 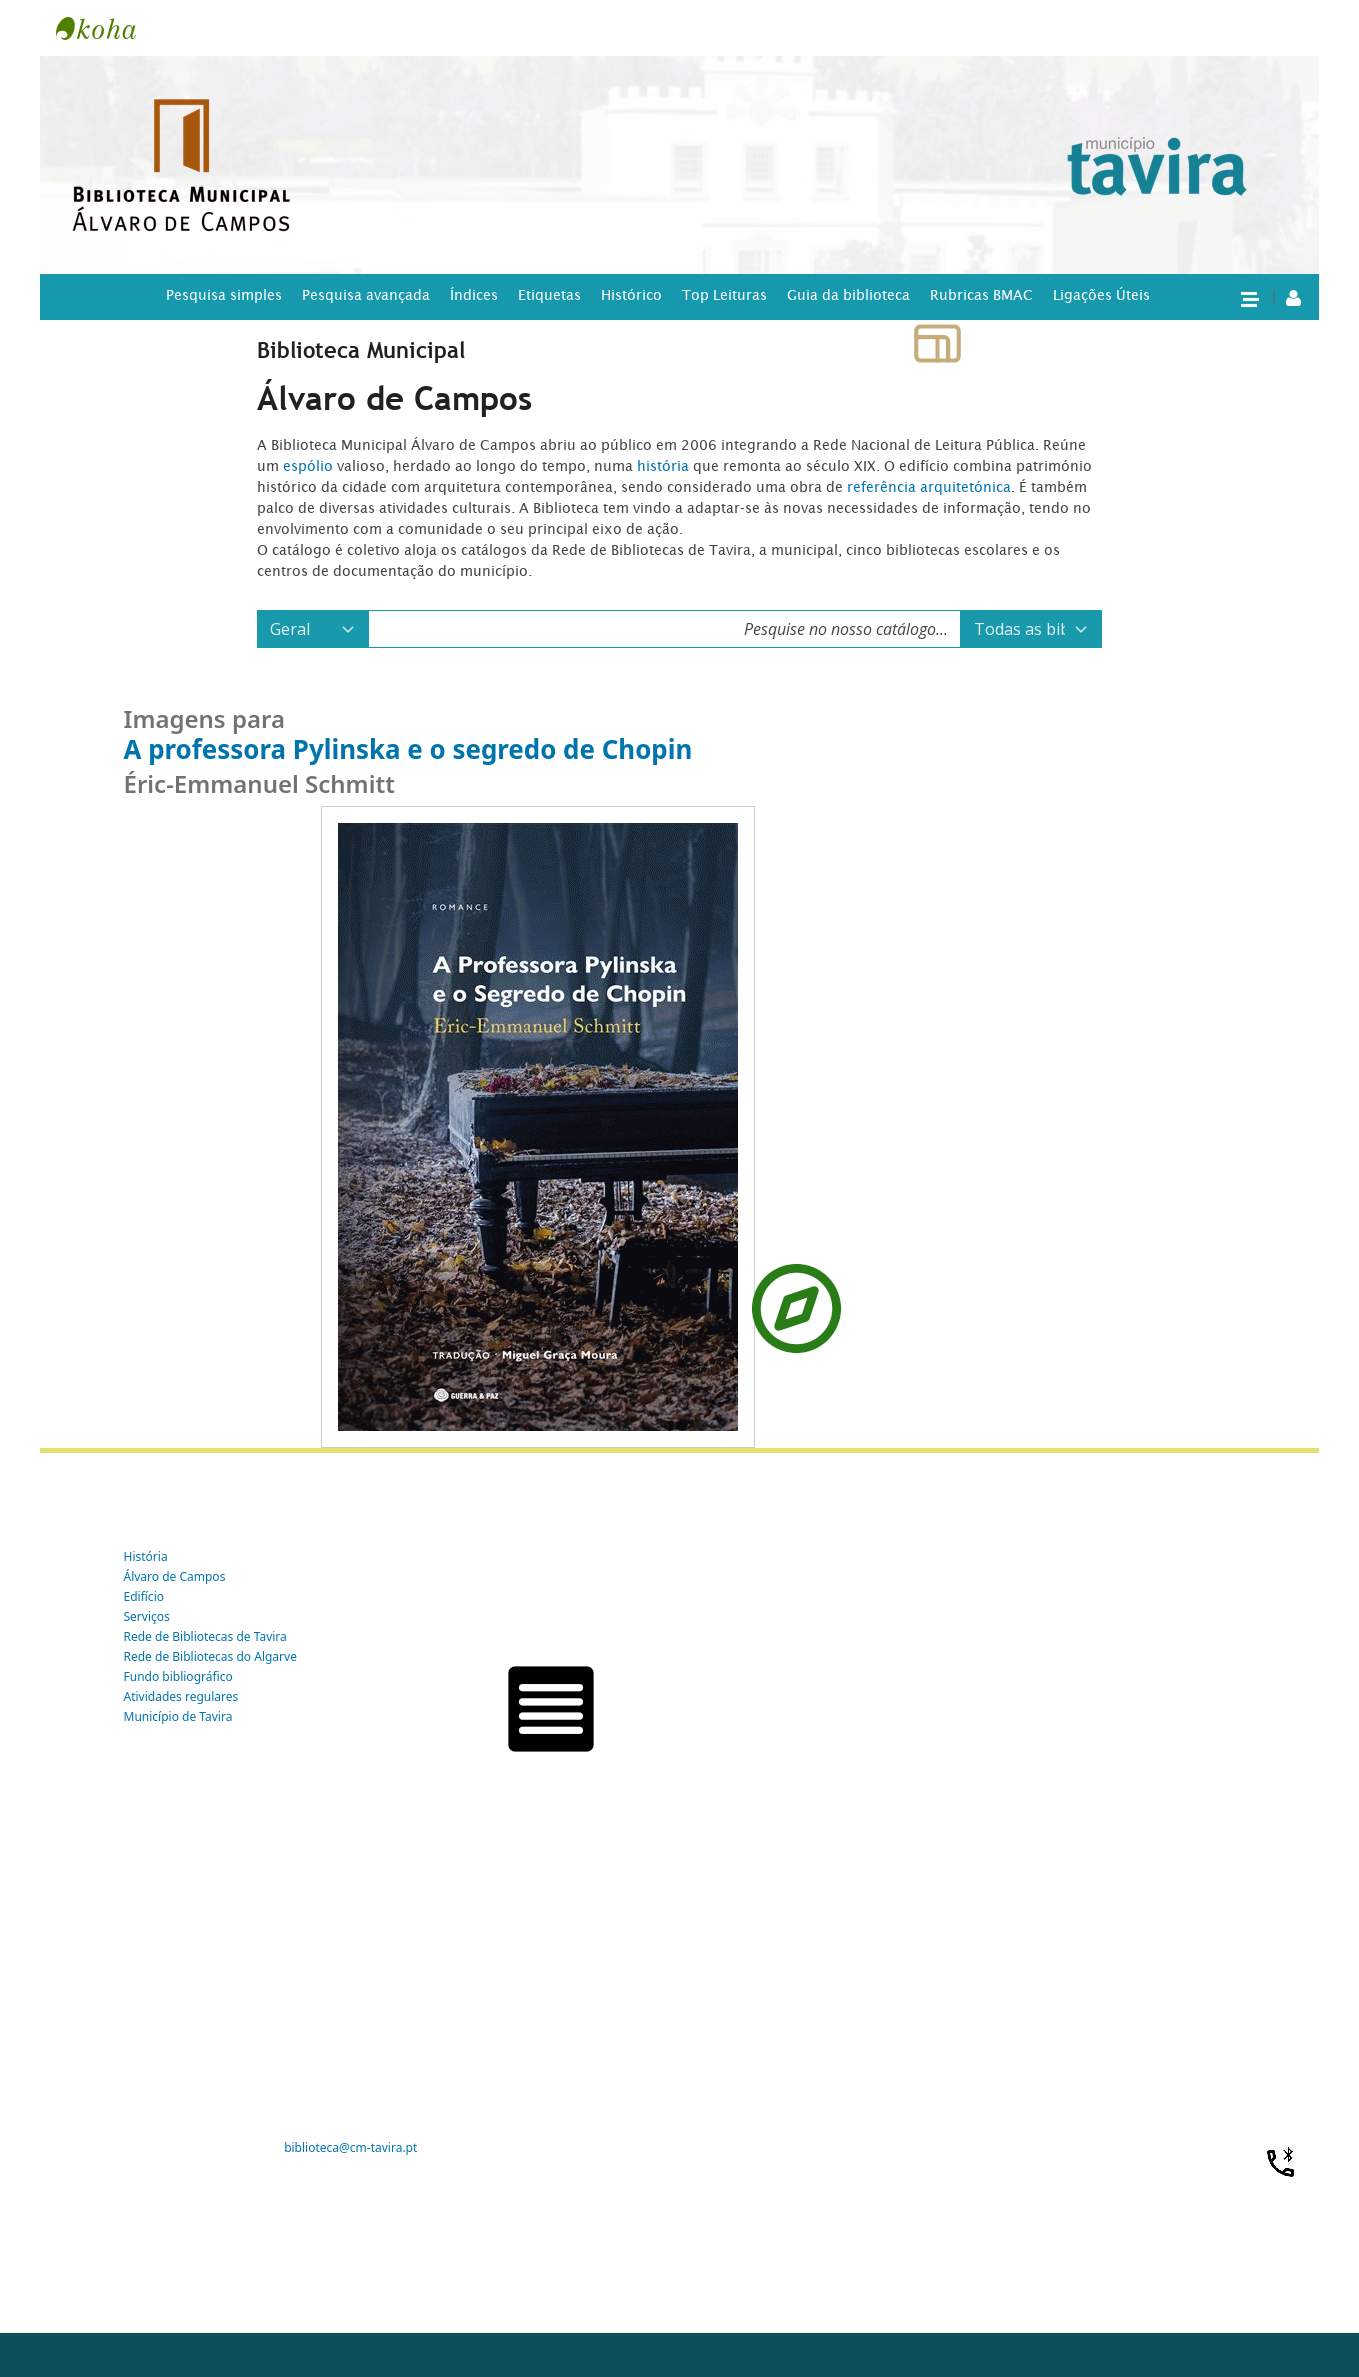 What do you see at coordinates (937, 343) in the screenshot?
I see `adjust aspect ratio settings` at bounding box center [937, 343].